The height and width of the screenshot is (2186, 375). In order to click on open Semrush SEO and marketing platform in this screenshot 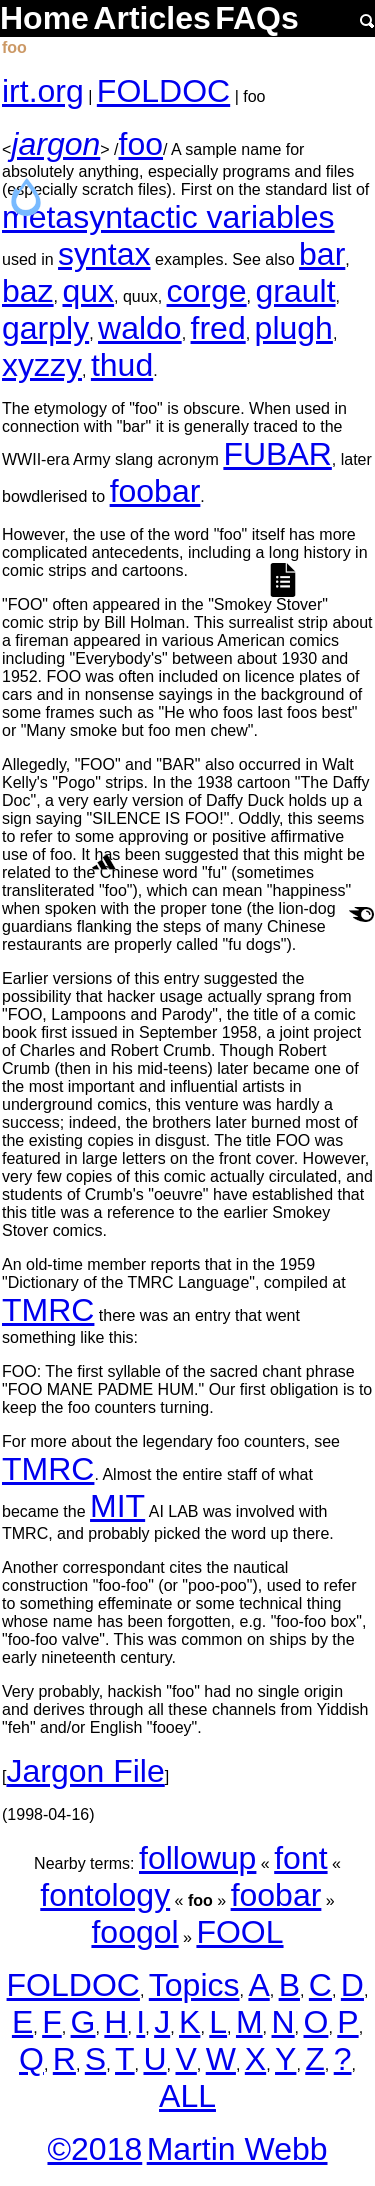, I will do `click(361, 914)`.